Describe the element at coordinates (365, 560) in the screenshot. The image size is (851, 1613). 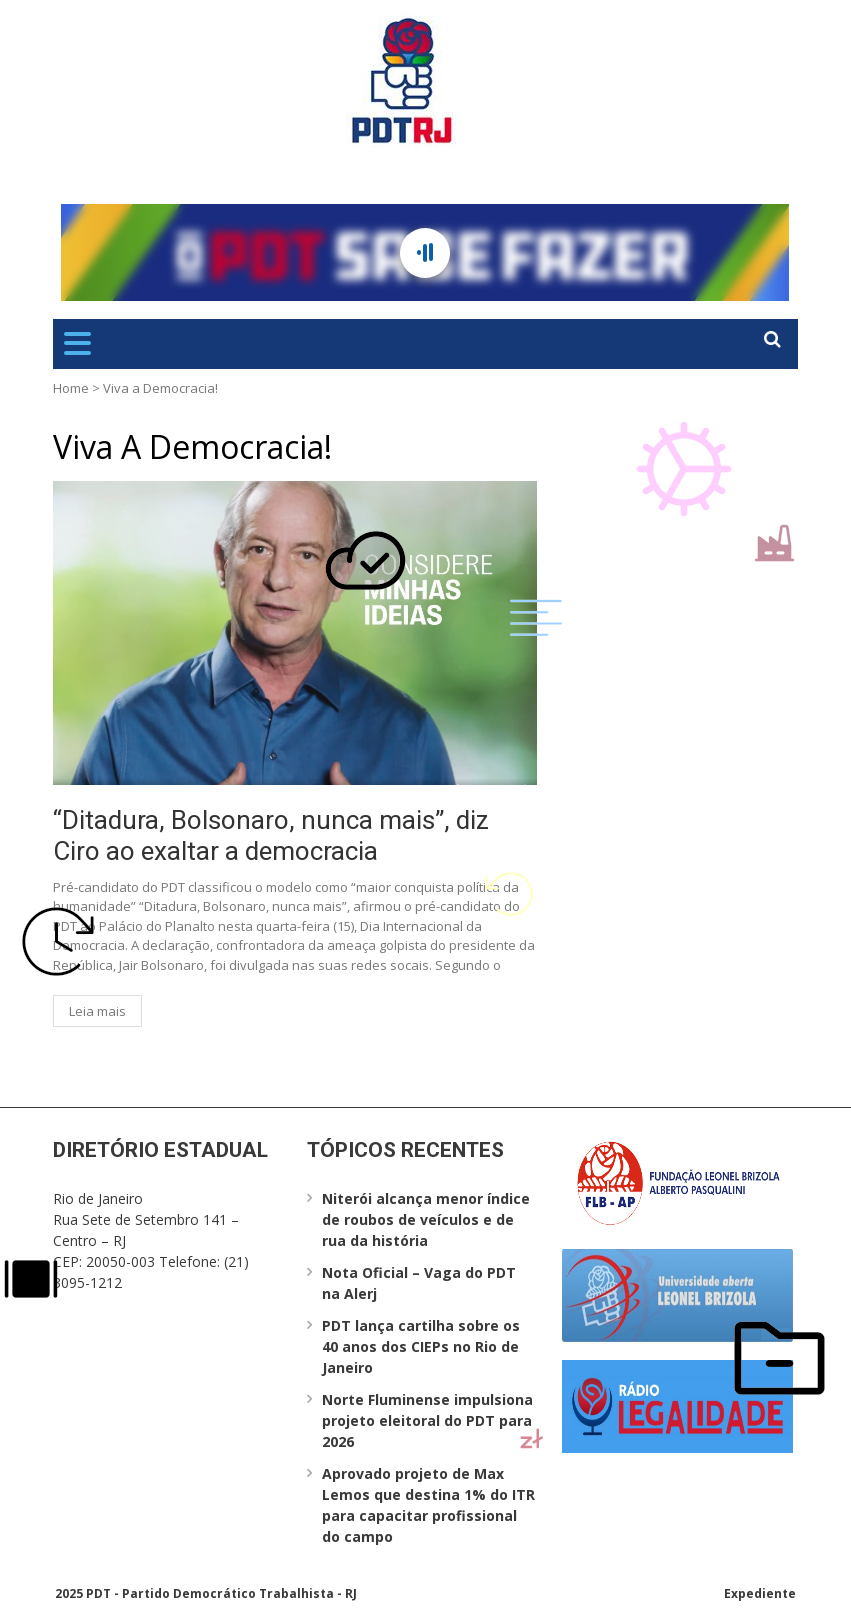
I see `file successfully uploaded to cloud storage` at that location.